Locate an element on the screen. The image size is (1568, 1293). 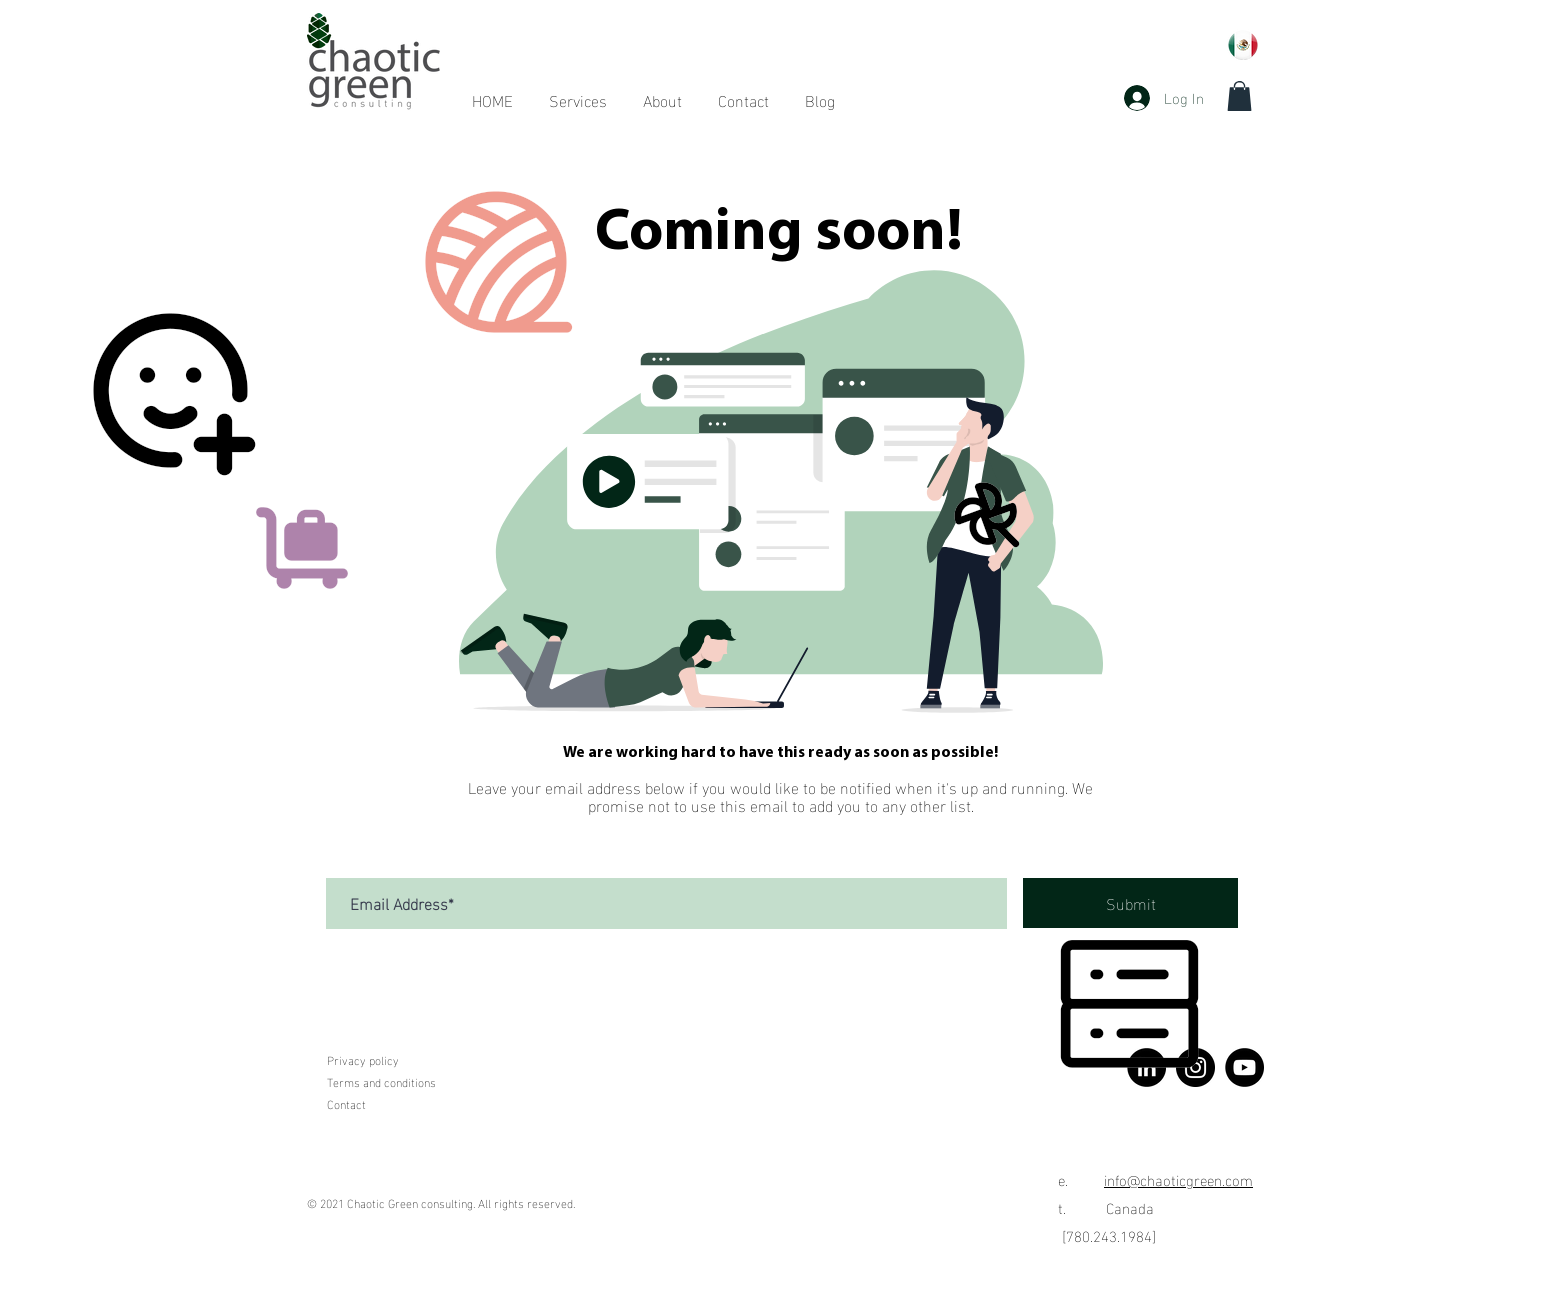
access knitting or crafting projects is located at coordinates (496, 262).